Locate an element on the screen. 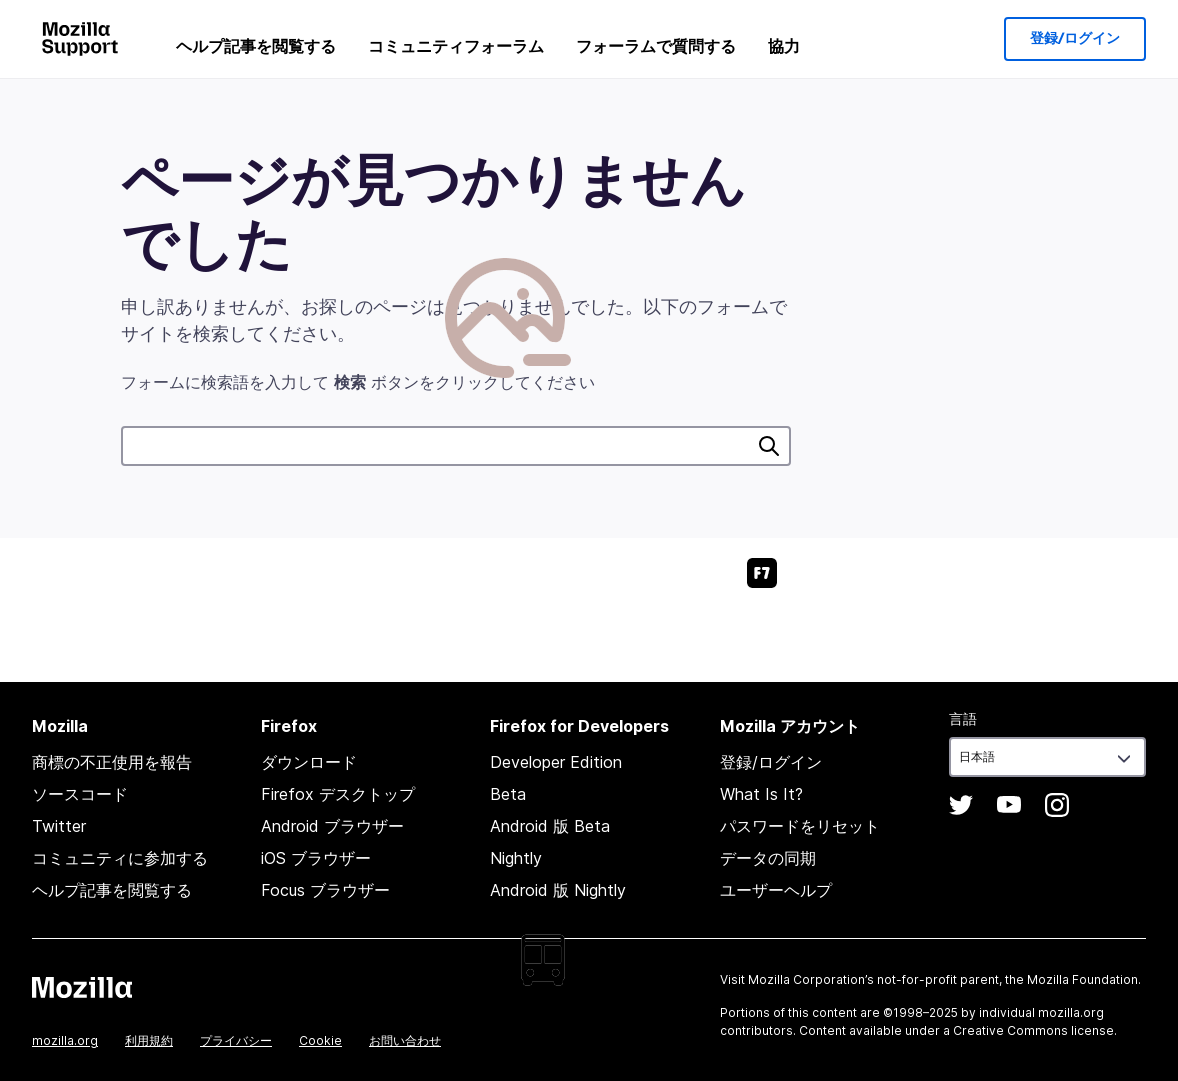  F7 keyboard function key is located at coordinates (762, 573).